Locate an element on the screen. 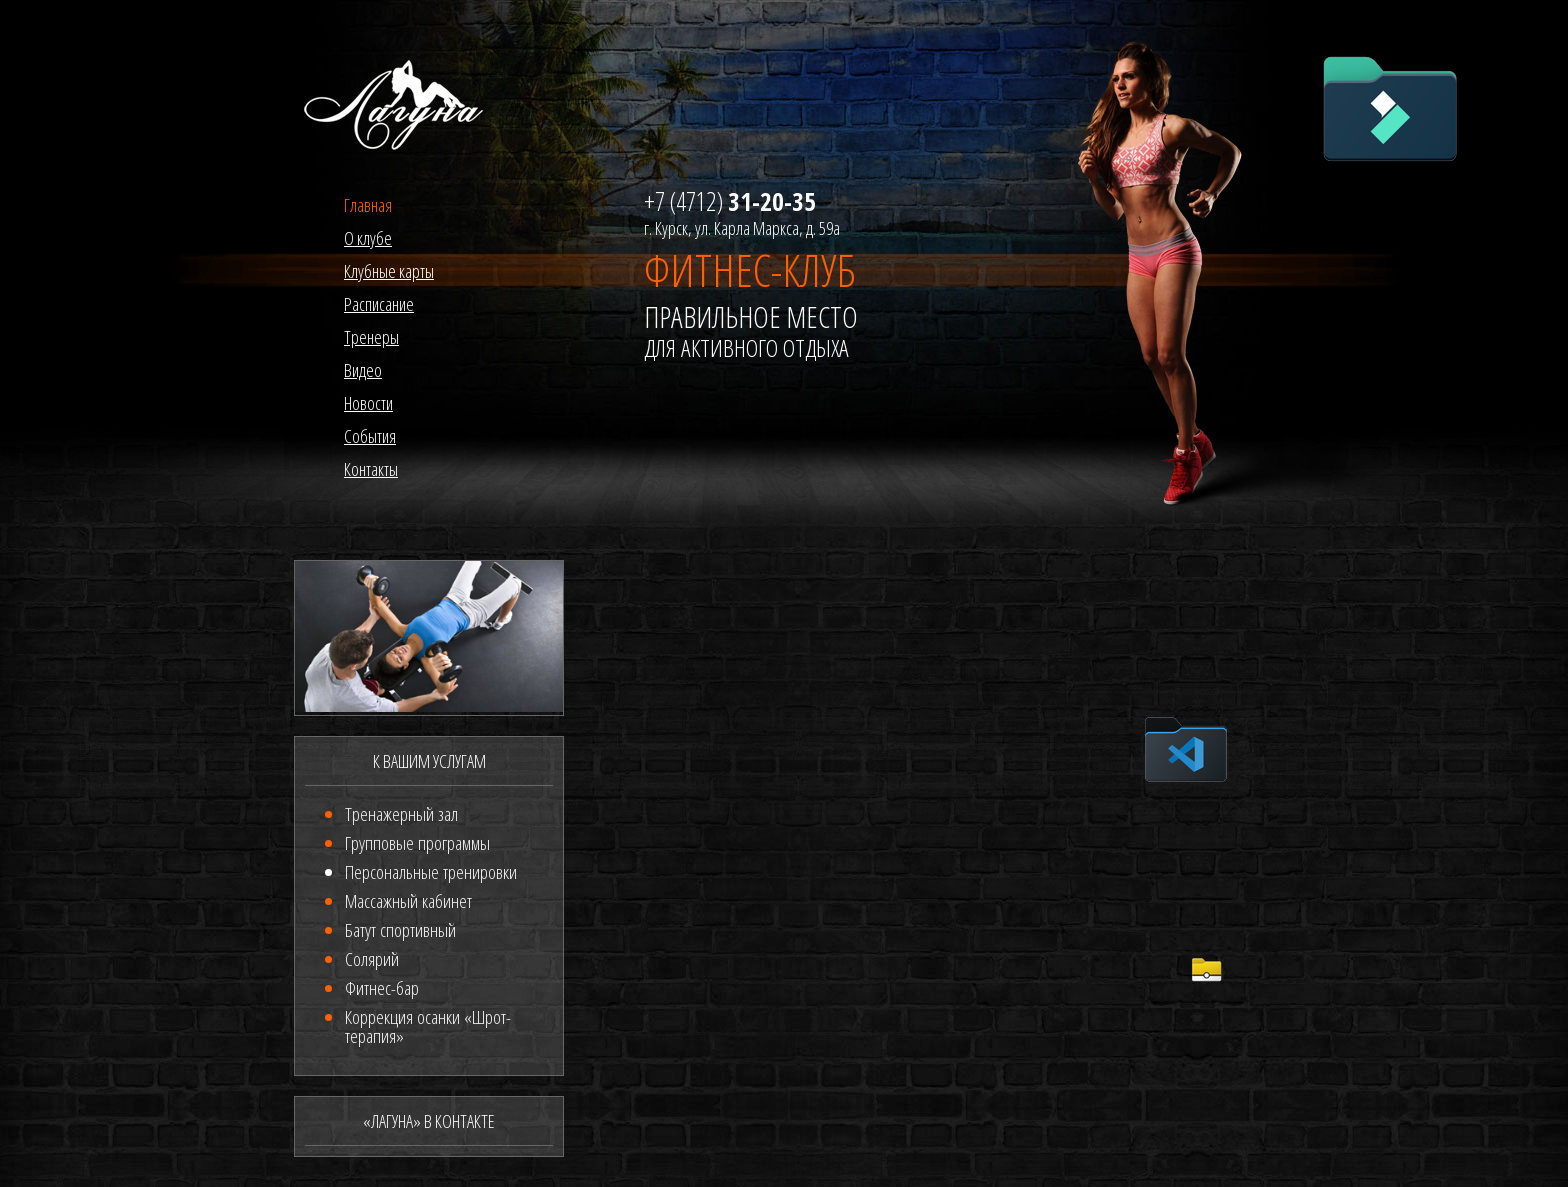 This screenshot has width=1568, height=1187. open folder containing Pokémon-related files is located at coordinates (1206, 970).